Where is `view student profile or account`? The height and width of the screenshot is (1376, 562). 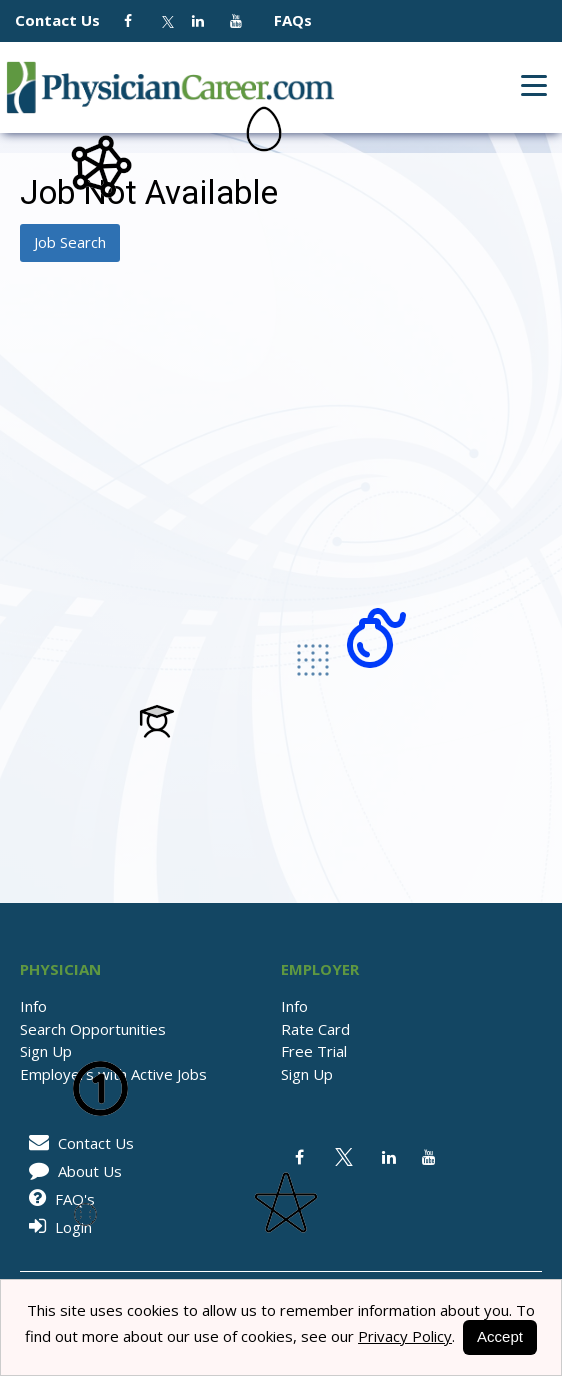
view student profile or account is located at coordinates (157, 722).